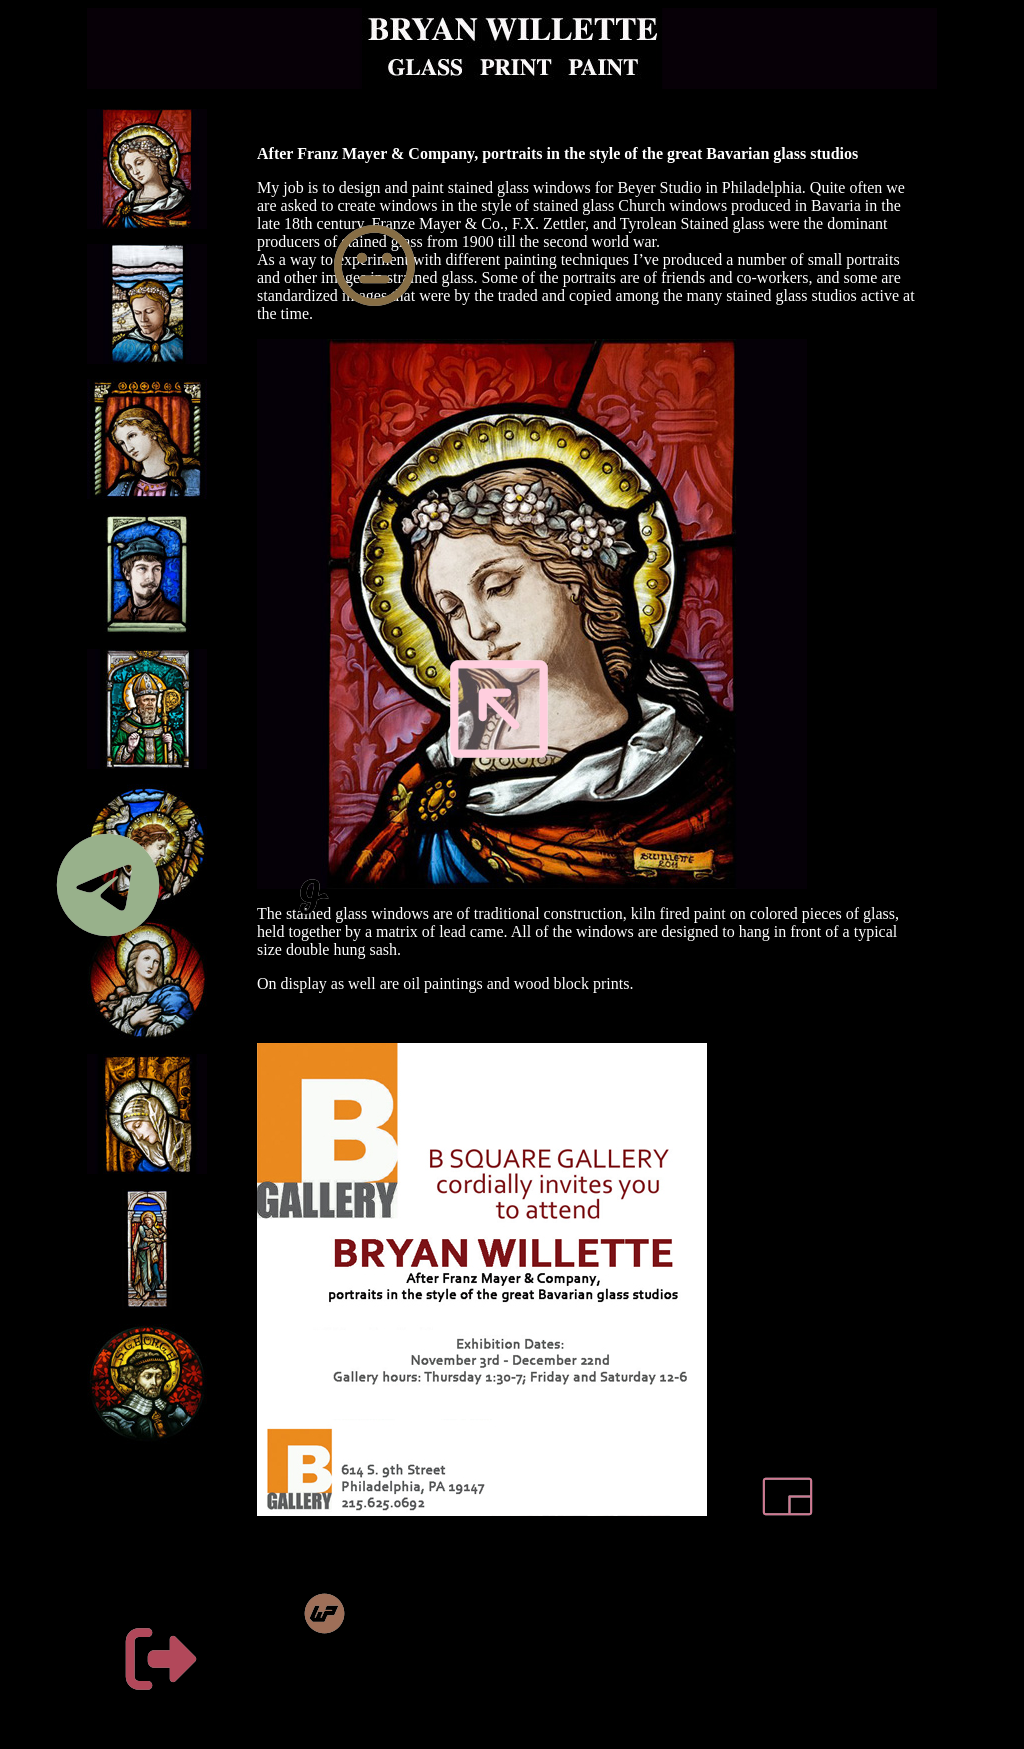 The width and height of the screenshot is (1024, 1749). What do you see at coordinates (787, 1496) in the screenshot?
I see `enable picture-in-picture mode` at bounding box center [787, 1496].